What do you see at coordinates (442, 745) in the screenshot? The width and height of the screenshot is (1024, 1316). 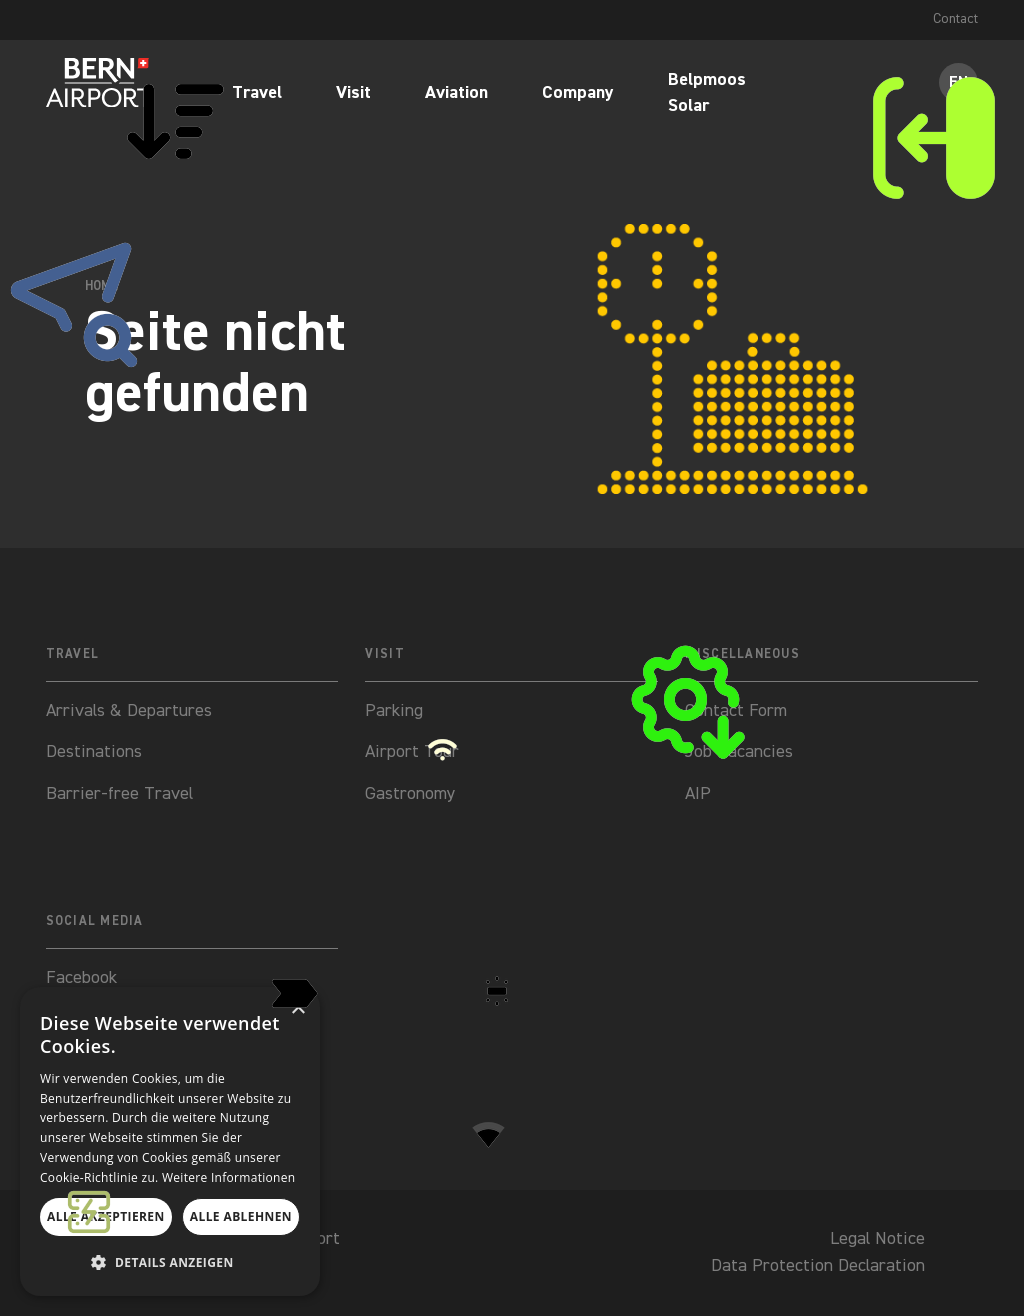 I see `indicates moderate wifi signal strength` at bounding box center [442, 745].